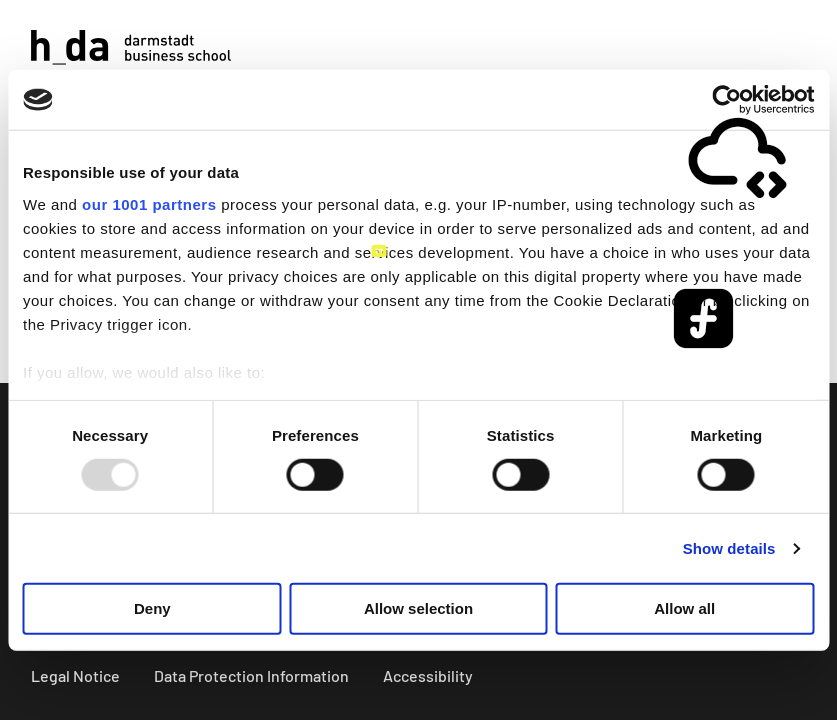 The image size is (837, 720). Describe the element at coordinates (379, 251) in the screenshot. I see `indicates a one-to-one relationship in a database or data model` at that location.